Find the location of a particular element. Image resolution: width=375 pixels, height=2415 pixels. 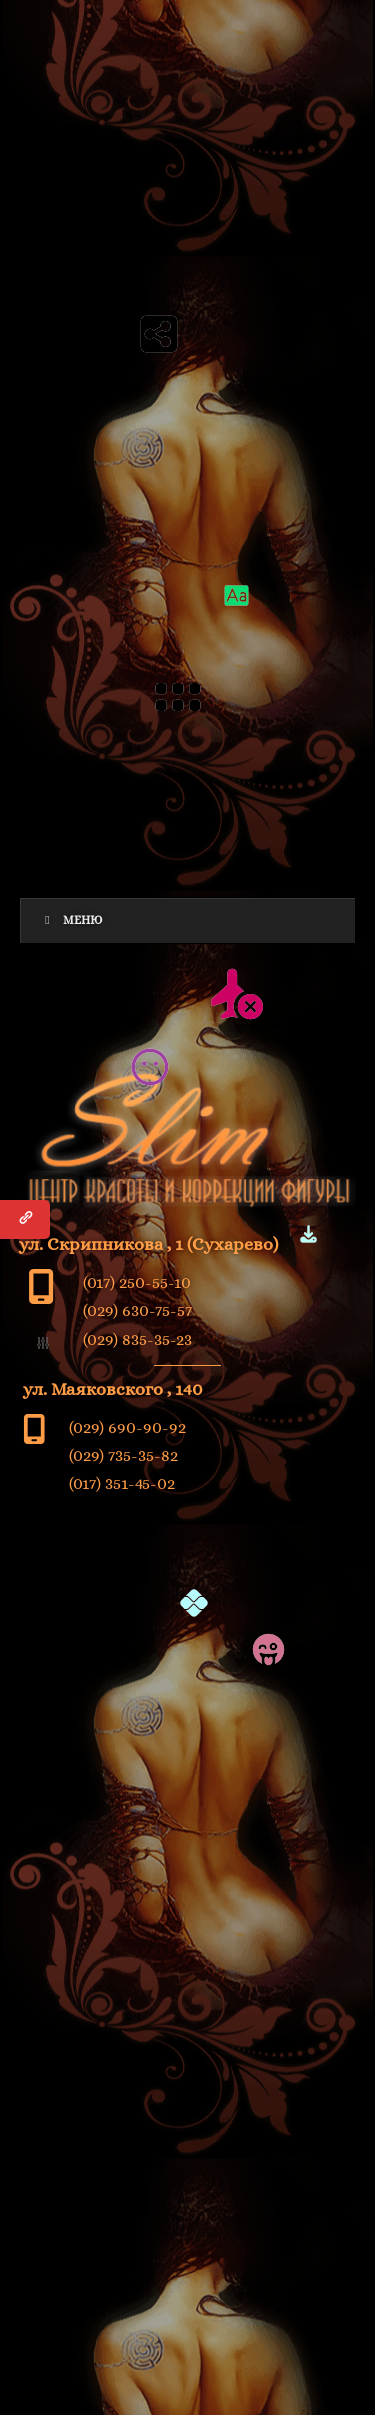

react with a playful or silly expression is located at coordinates (268, 1649).